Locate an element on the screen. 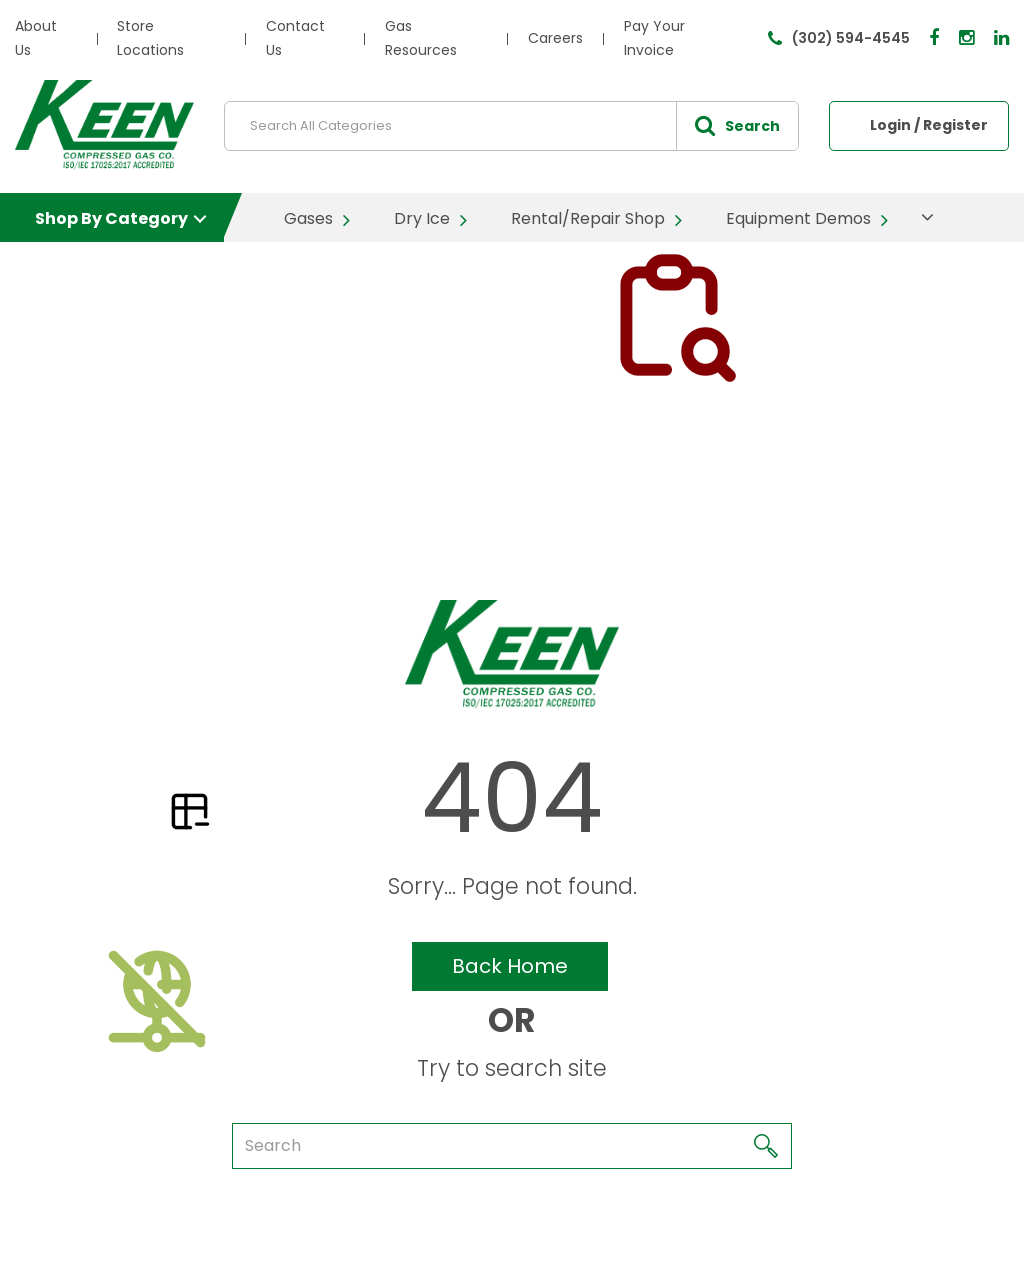 Image resolution: width=1024 pixels, height=1285 pixels. search clipboard contents is located at coordinates (669, 315).